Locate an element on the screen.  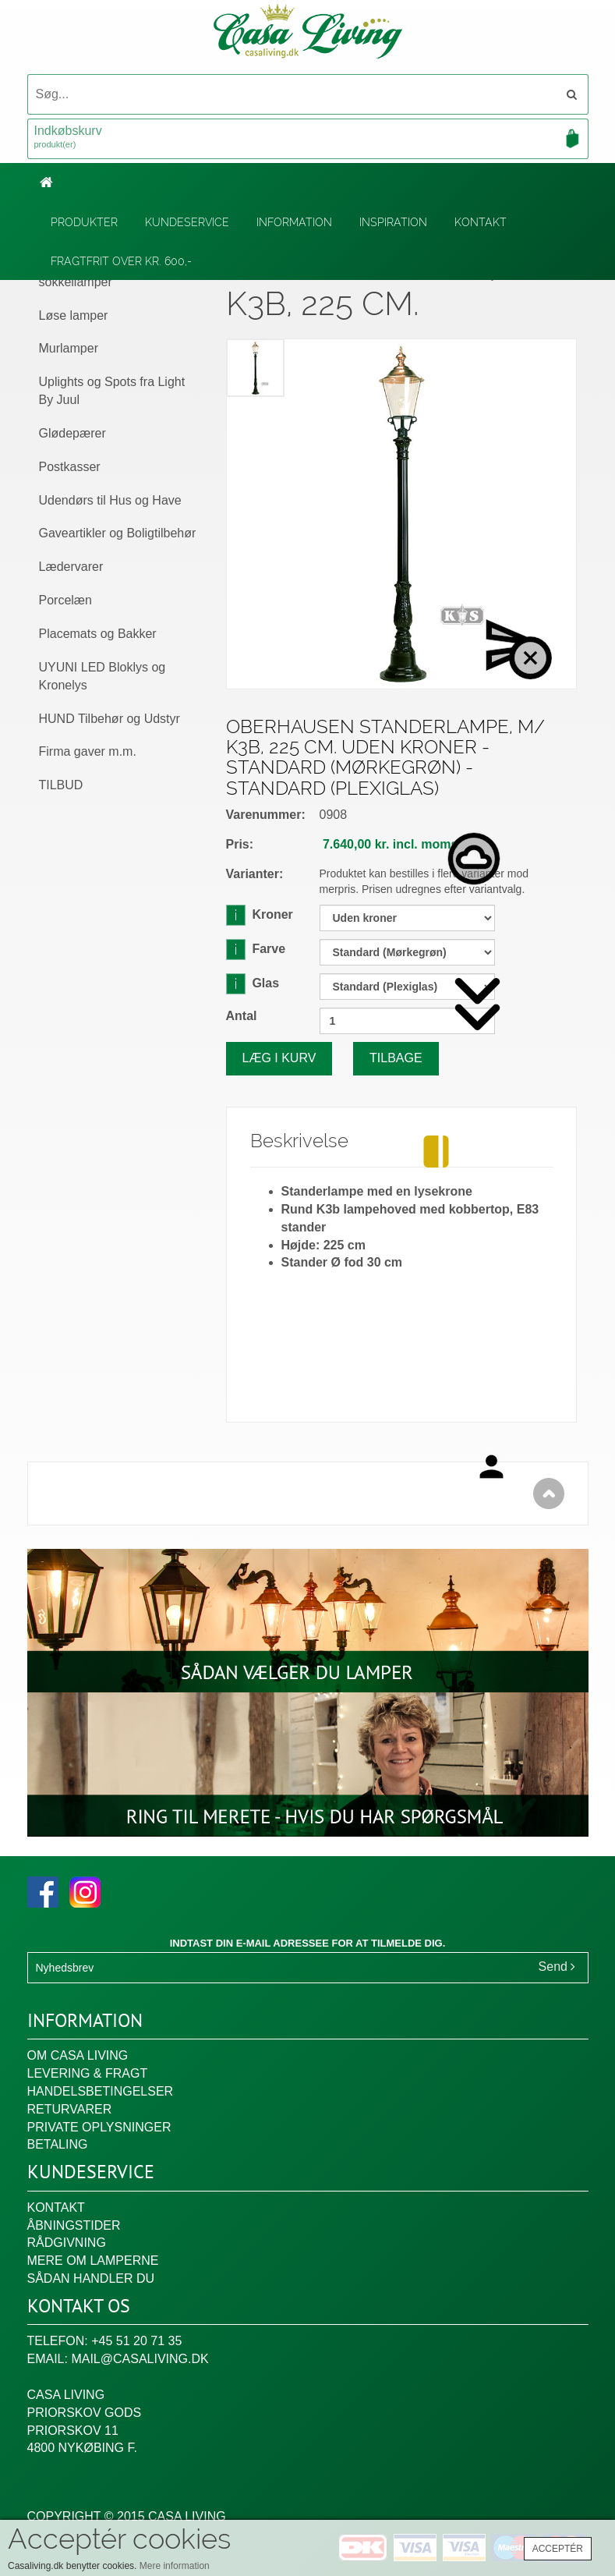
scroll down or view more content is located at coordinates (477, 1004).